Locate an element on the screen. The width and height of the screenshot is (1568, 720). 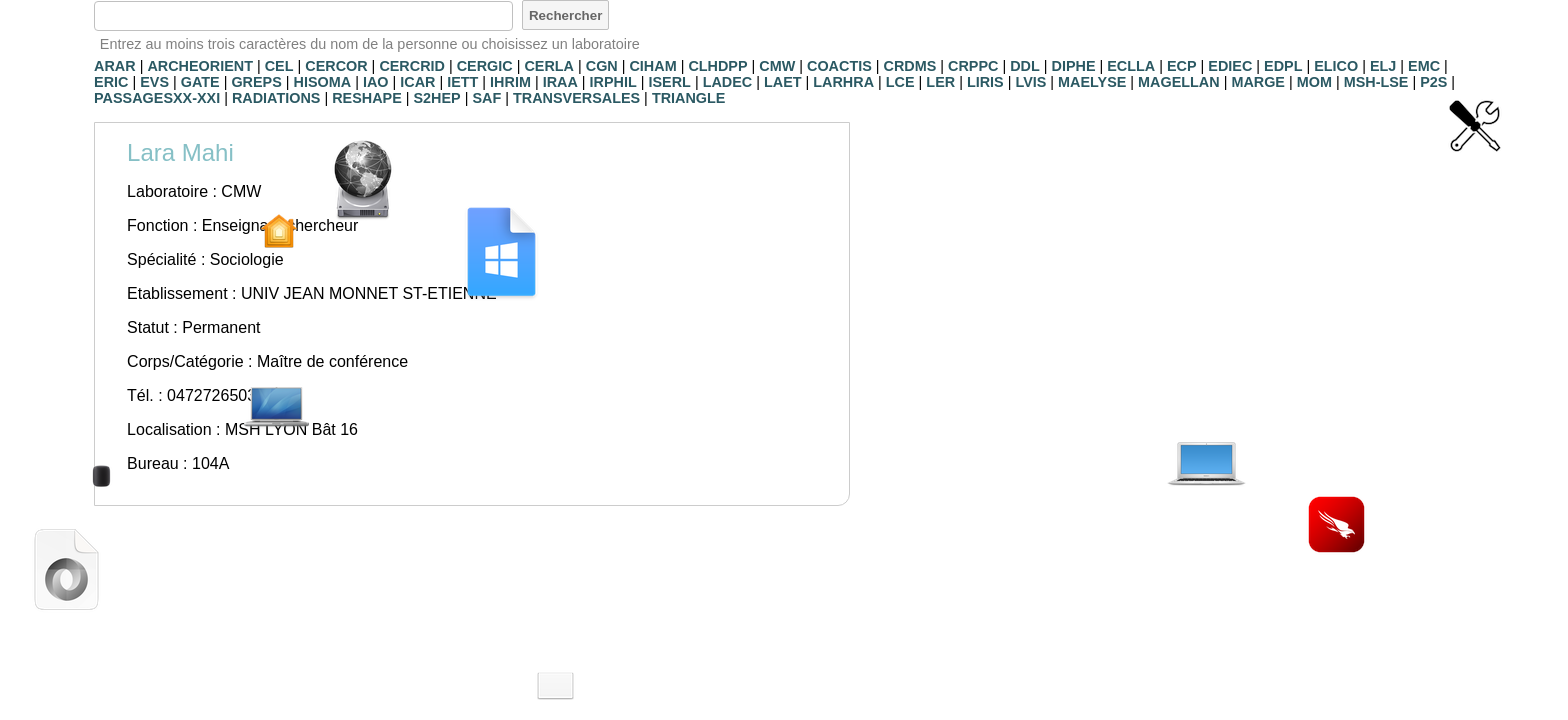
open CrowdStrike Falcon endpoint security app is located at coordinates (1336, 524).